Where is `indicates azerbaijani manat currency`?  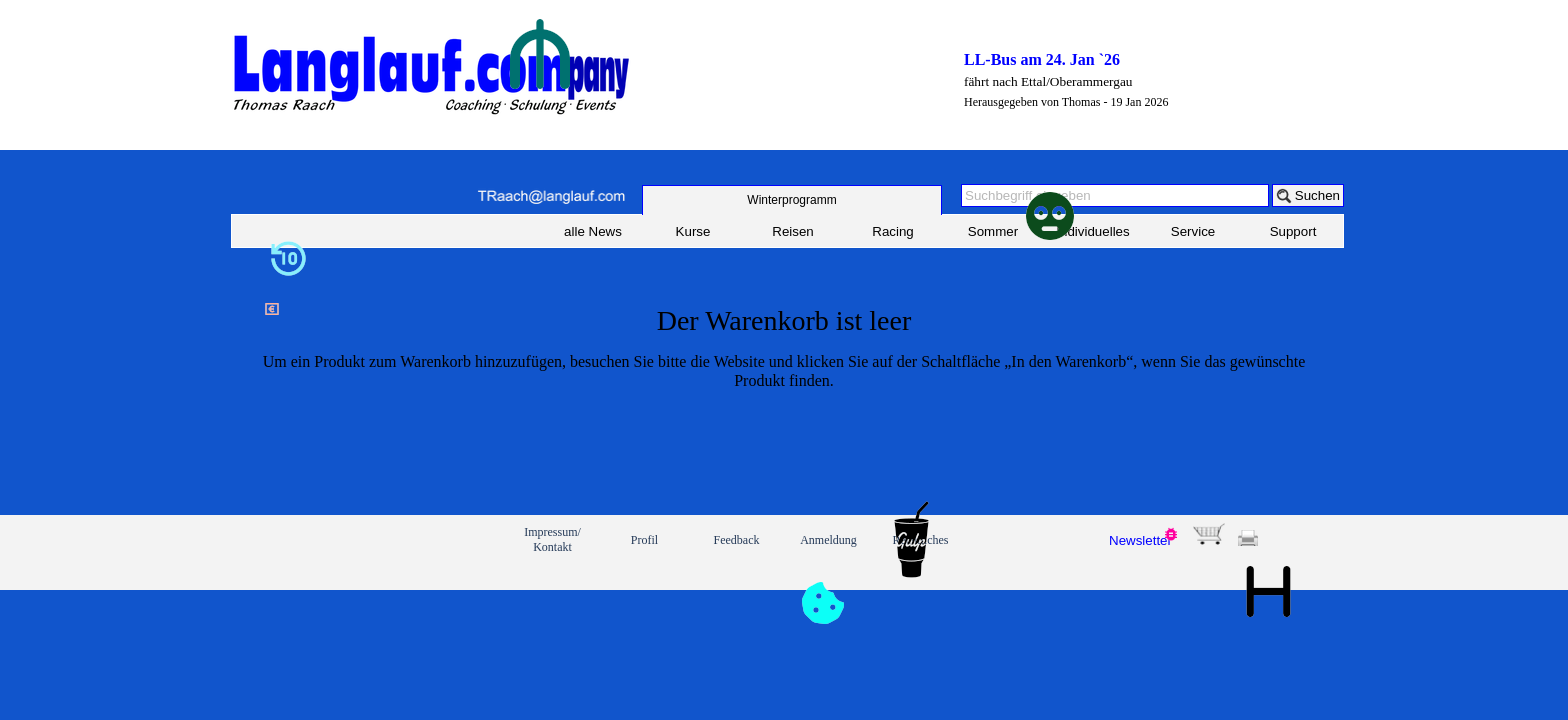 indicates azerbaijani manat currency is located at coordinates (540, 54).